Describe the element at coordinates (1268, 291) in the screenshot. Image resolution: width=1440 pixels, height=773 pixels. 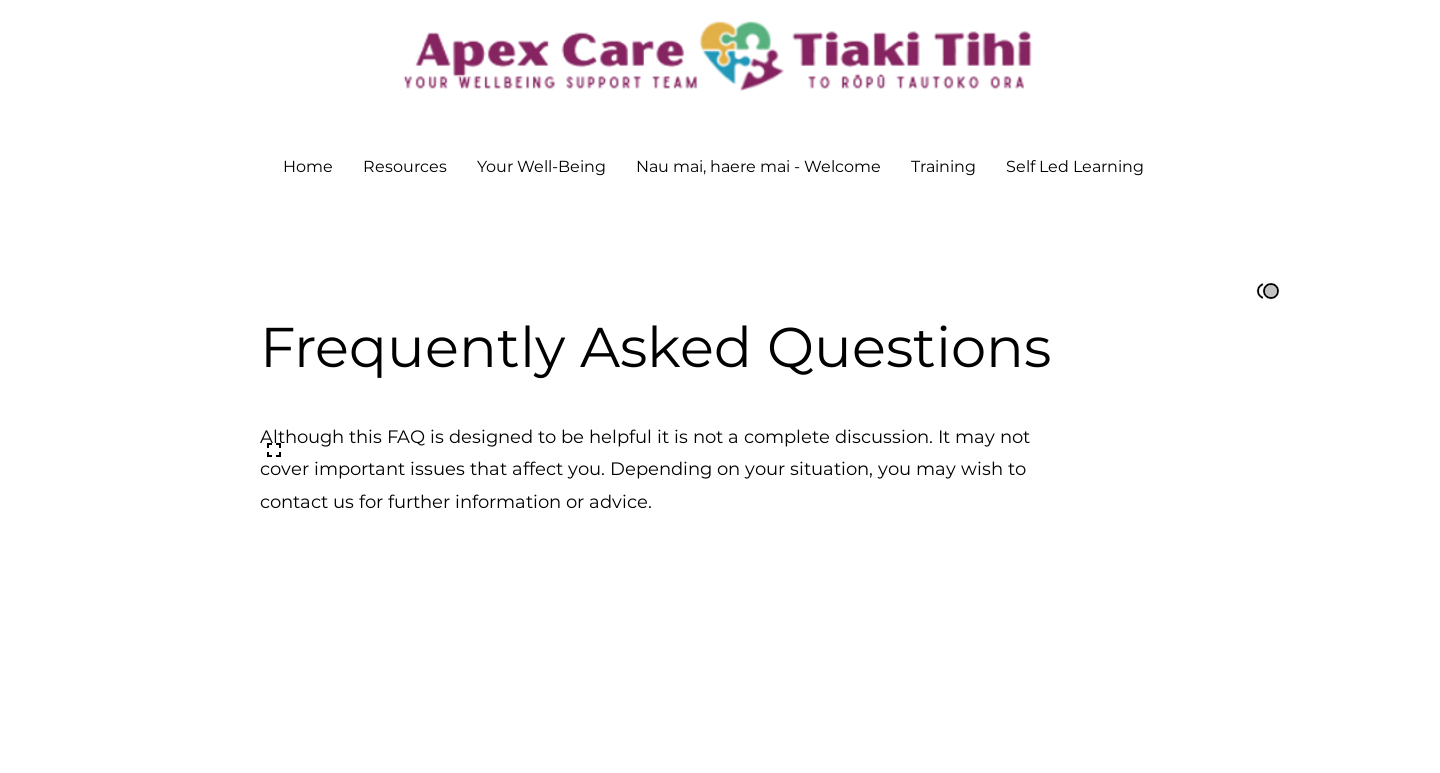
I see `access toll or payment information` at that location.